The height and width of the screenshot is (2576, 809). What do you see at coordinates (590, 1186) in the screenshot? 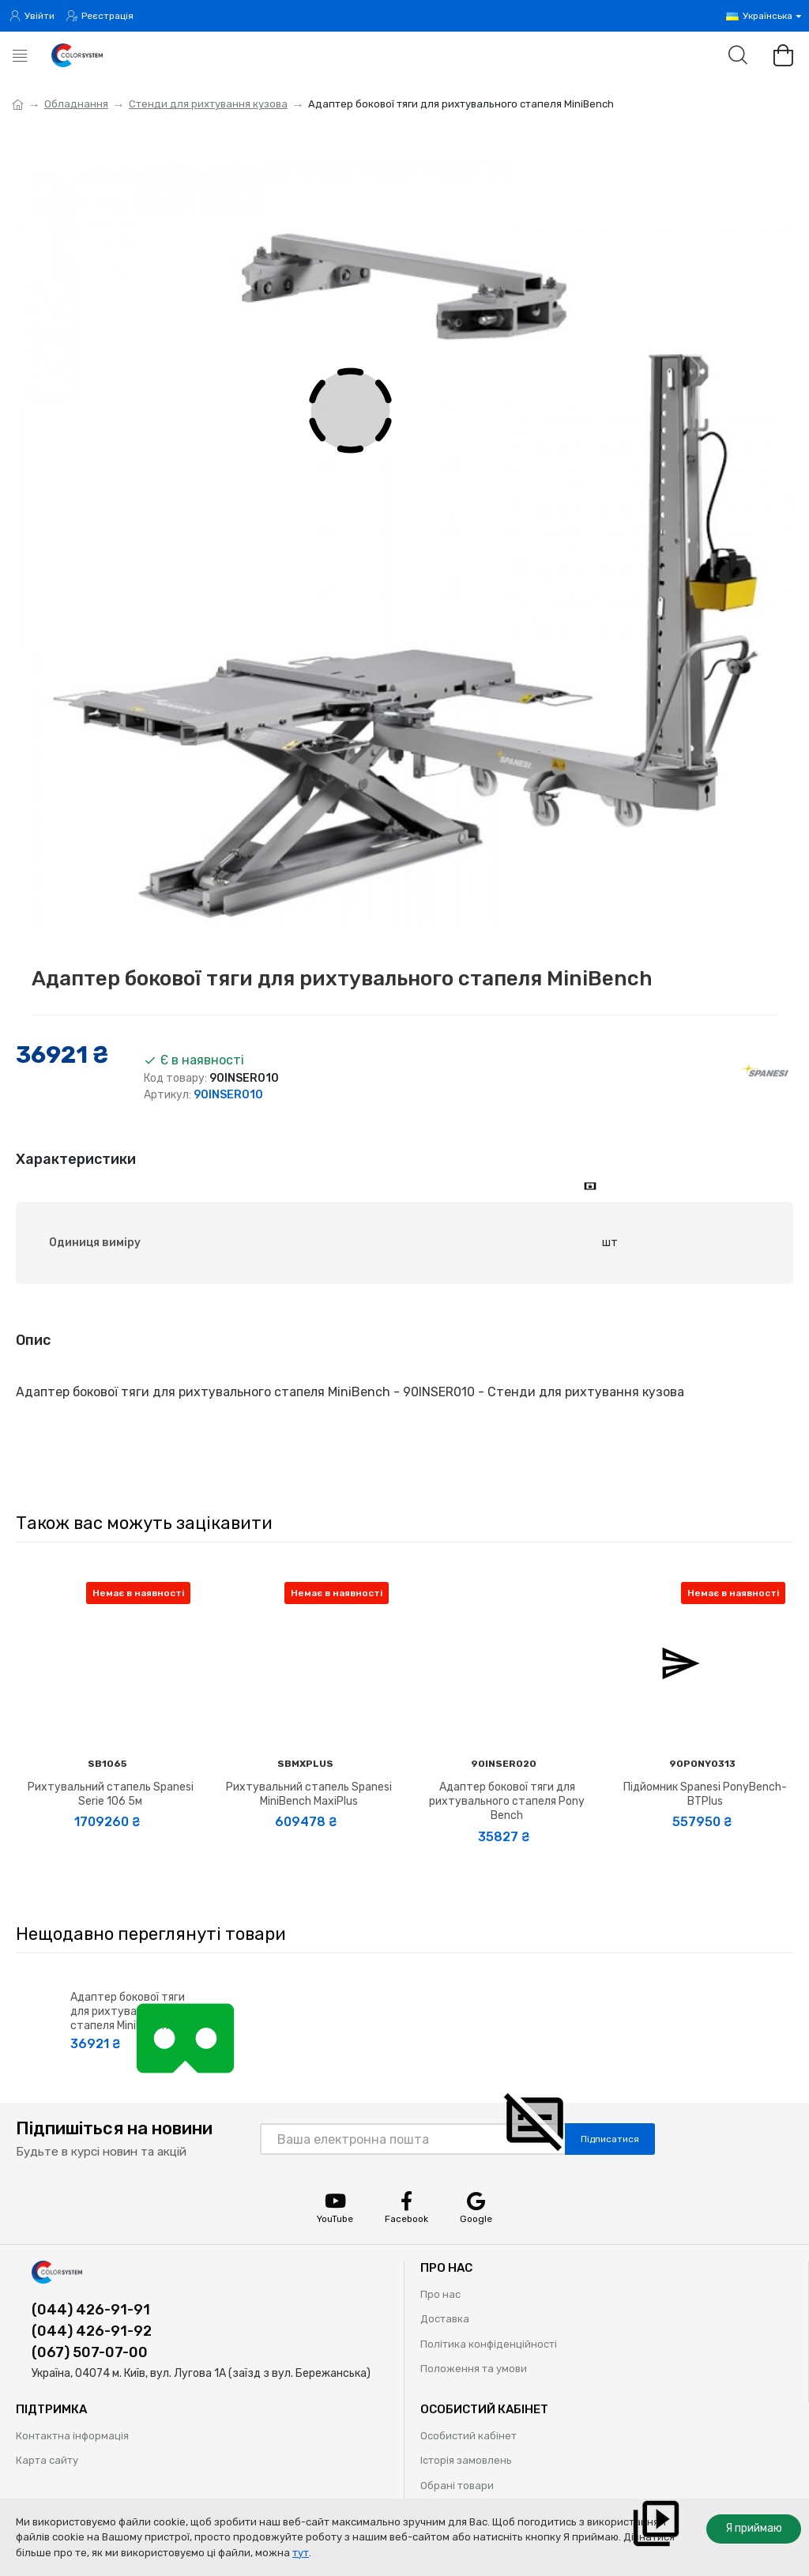
I see `lock screen in landscape orientation` at bounding box center [590, 1186].